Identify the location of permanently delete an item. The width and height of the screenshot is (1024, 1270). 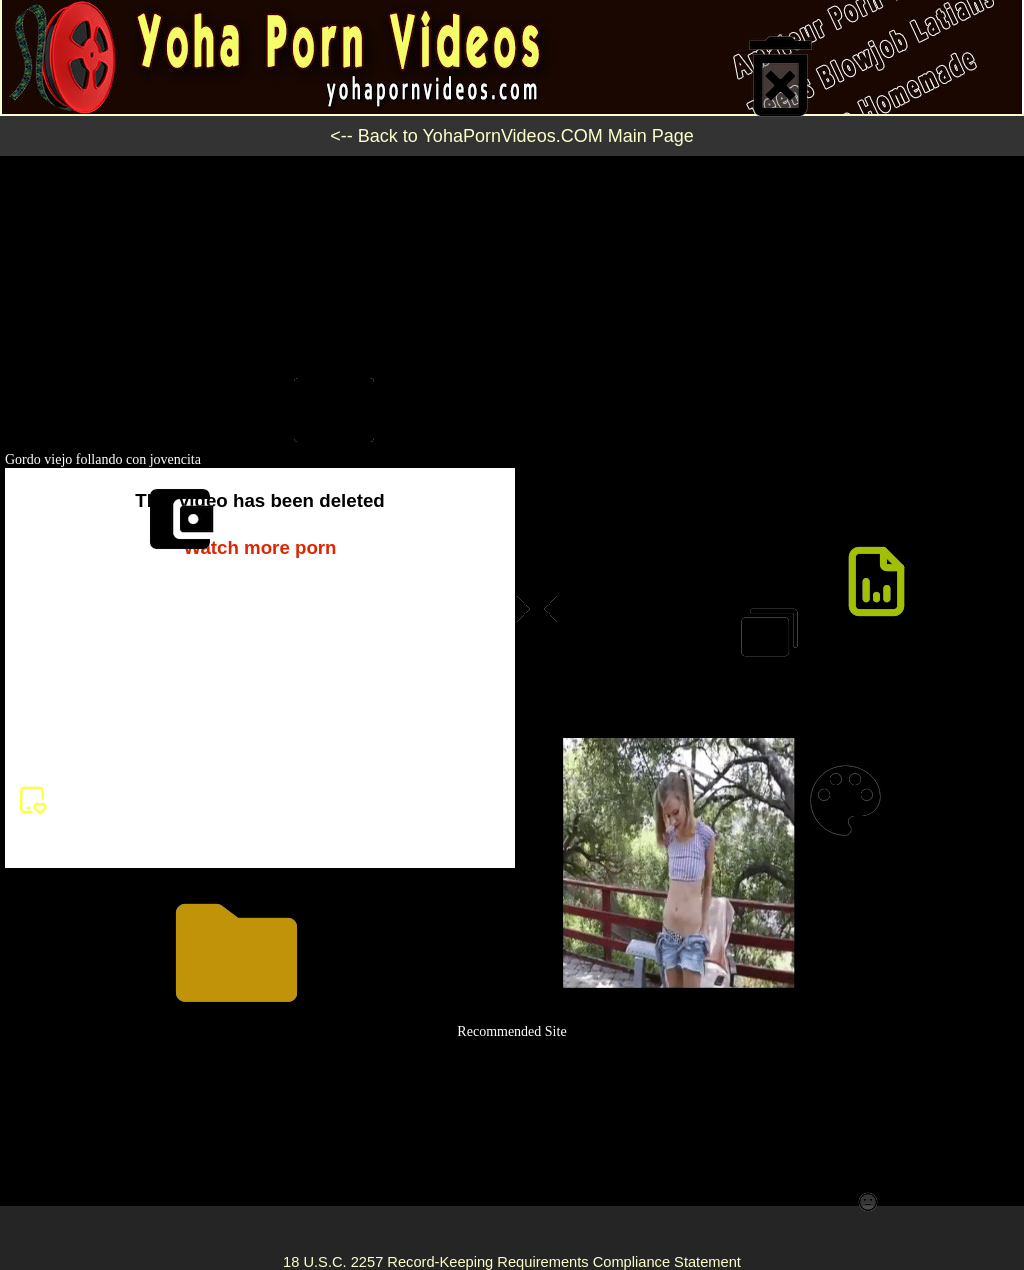
(780, 76).